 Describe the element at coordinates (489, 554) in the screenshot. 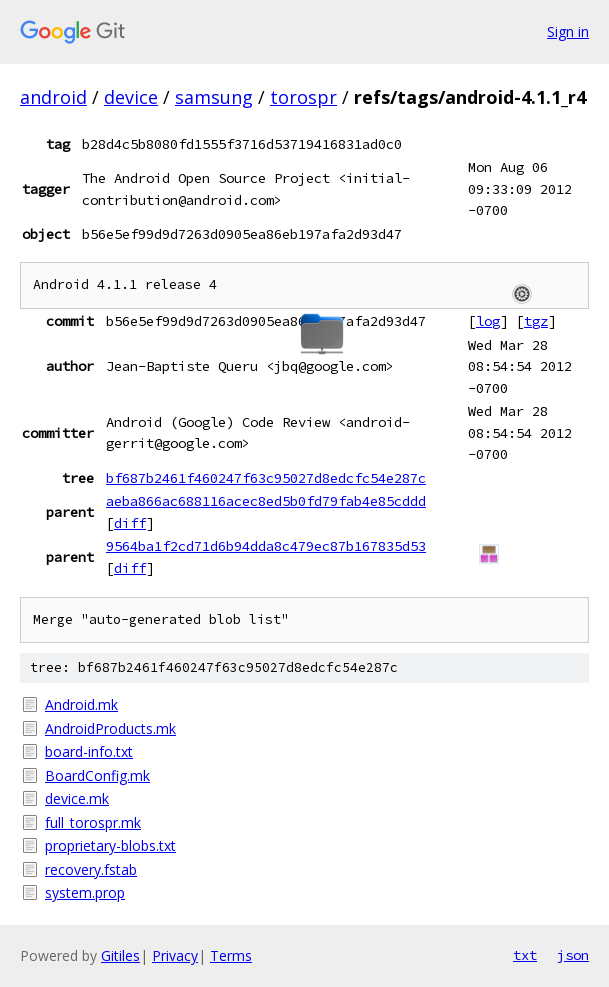

I see `select all items in the current view` at that location.